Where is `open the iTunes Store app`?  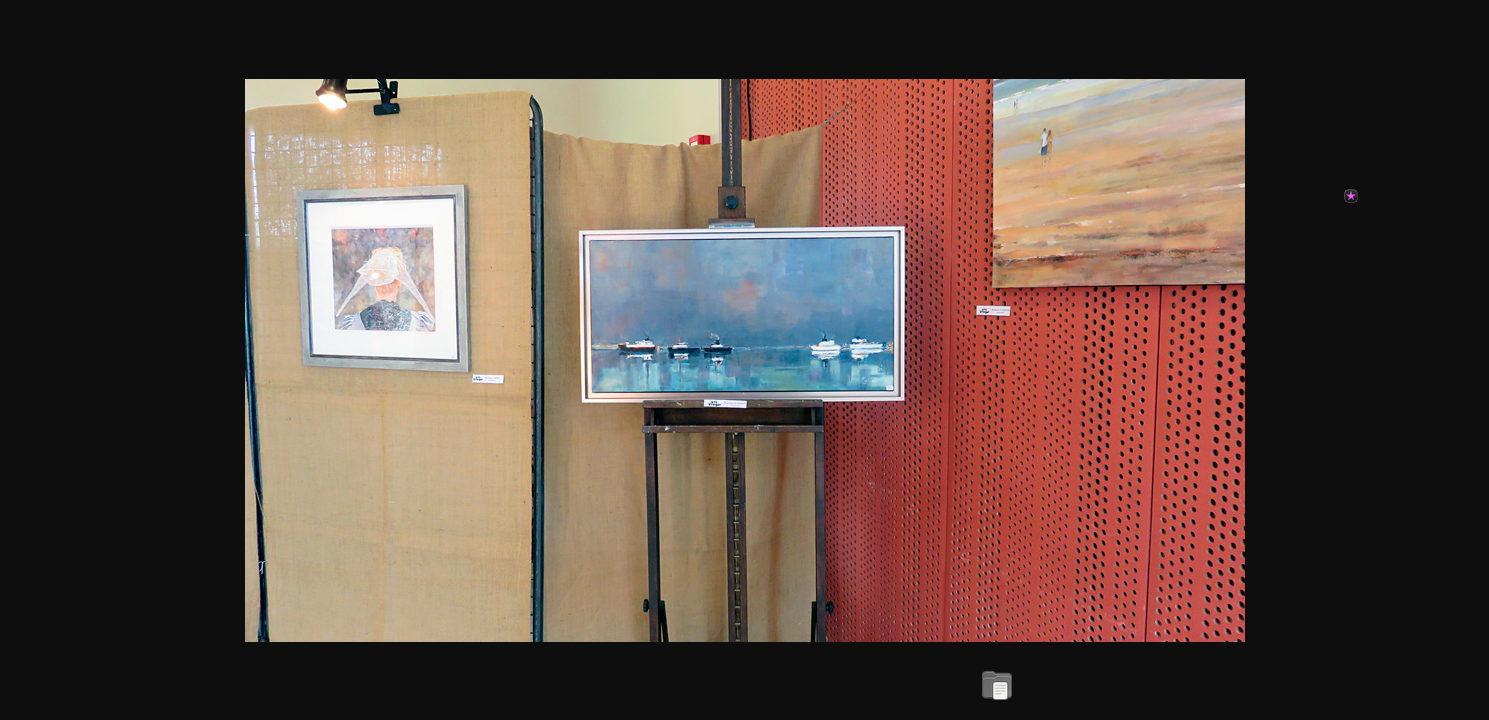 open the iTunes Store app is located at coordinates (1351, 196).